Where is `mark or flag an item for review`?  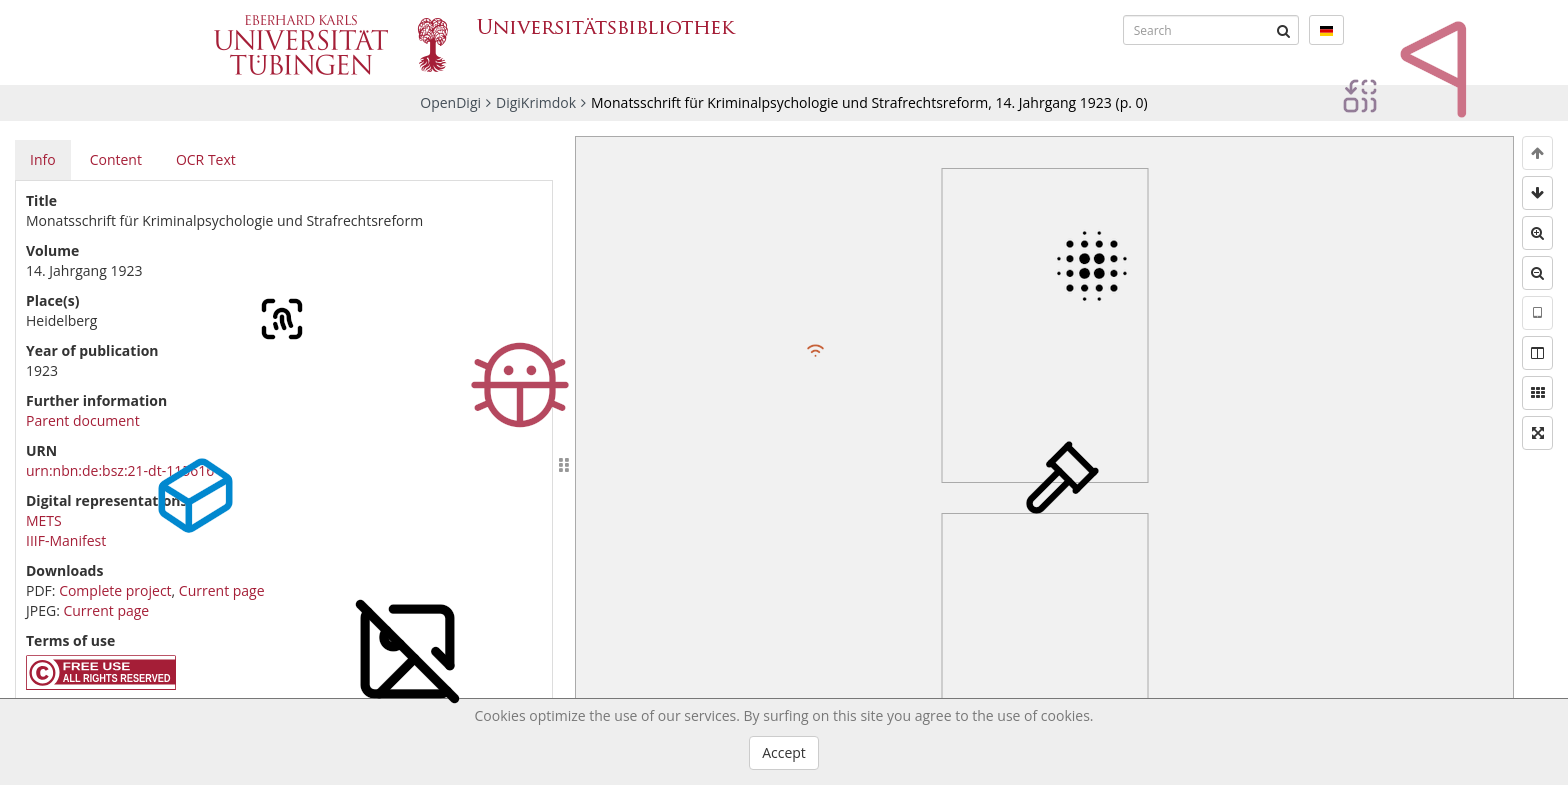 mark or flag an item for review is located at coordinates (1435, 69).